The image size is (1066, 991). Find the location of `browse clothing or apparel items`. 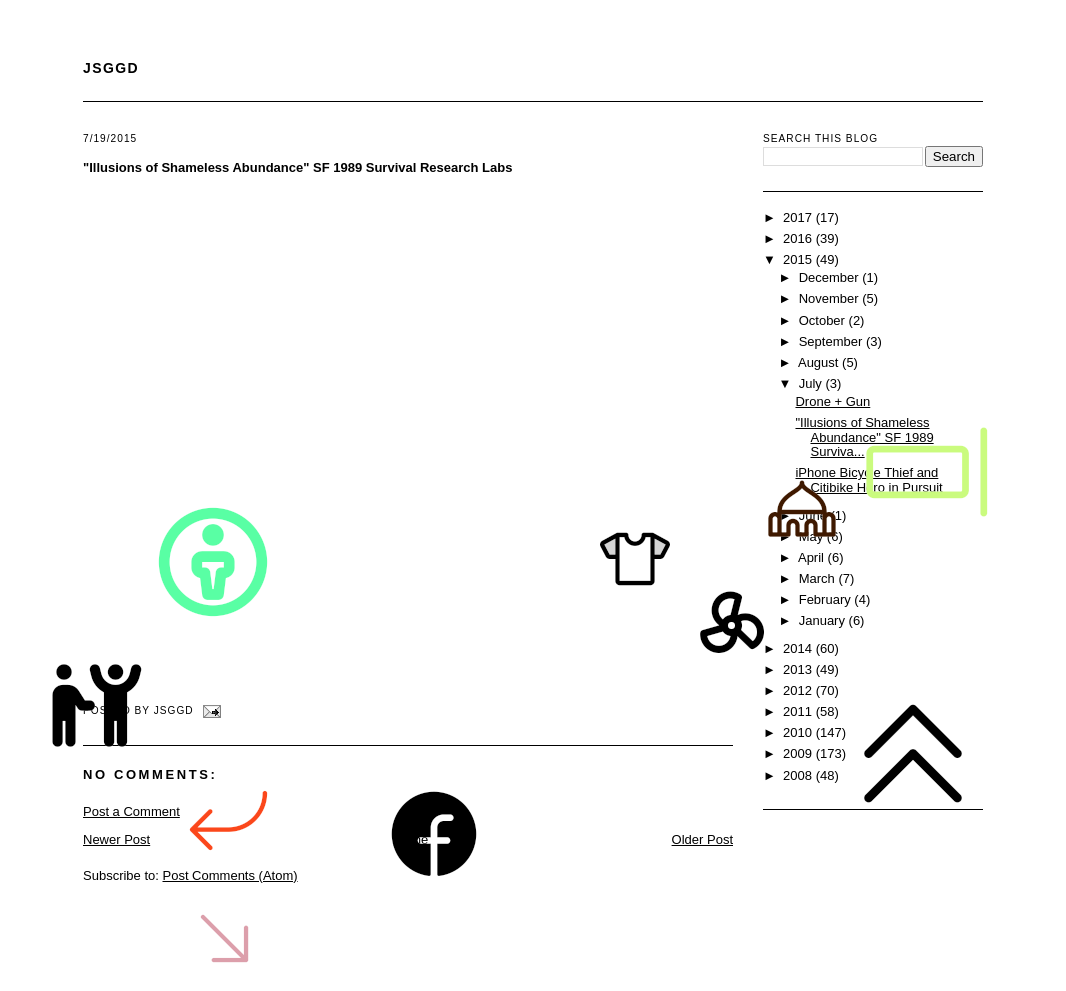

browse clothing or apparel items is located at coordinates (635, 559).